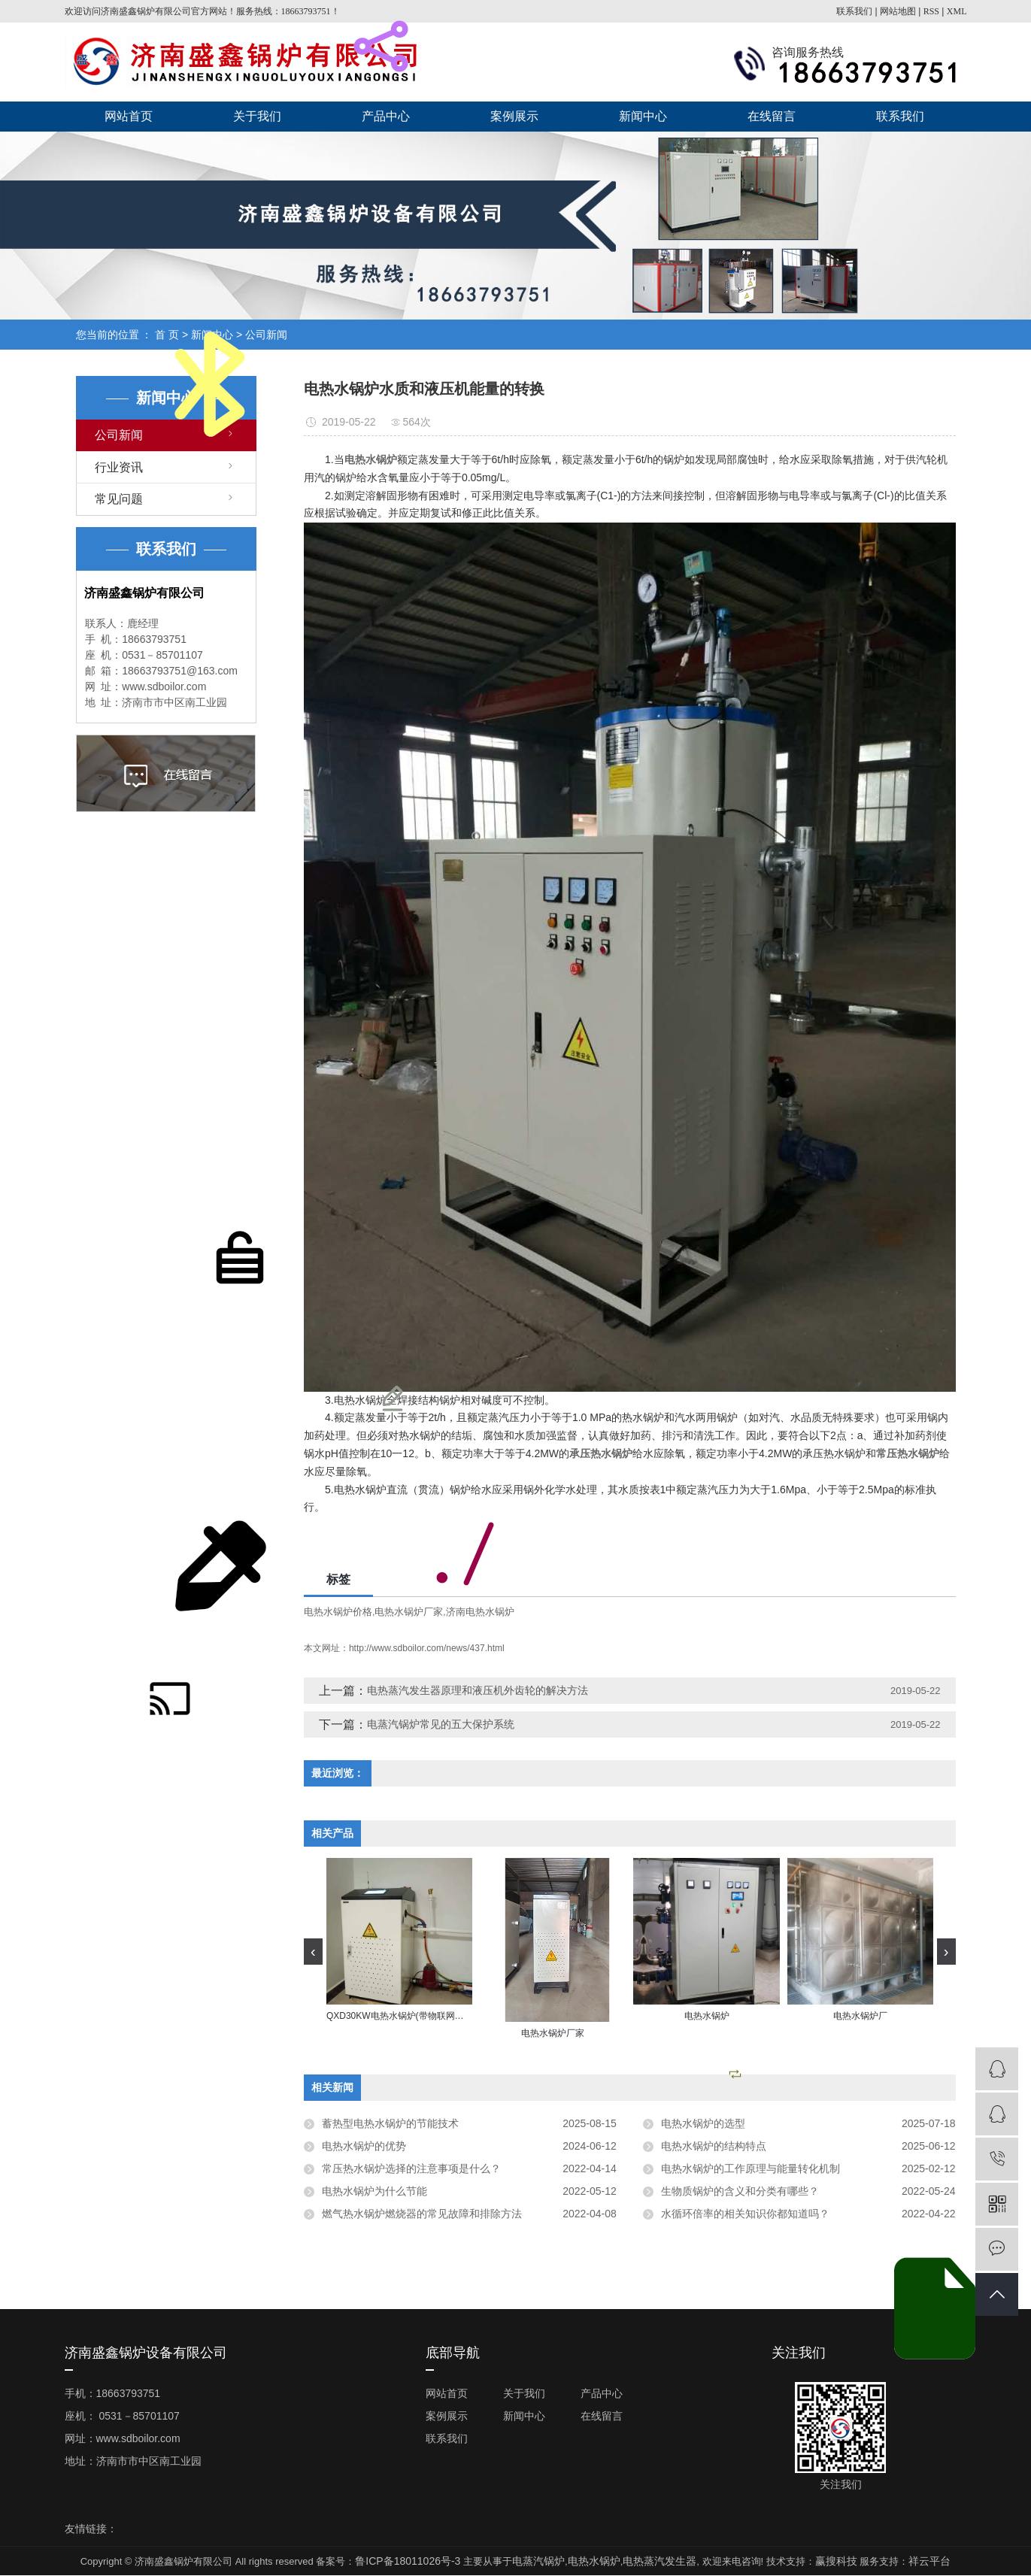 The image size is (1031, 2576). I want to click on edit content or text, so click(393, 1399).